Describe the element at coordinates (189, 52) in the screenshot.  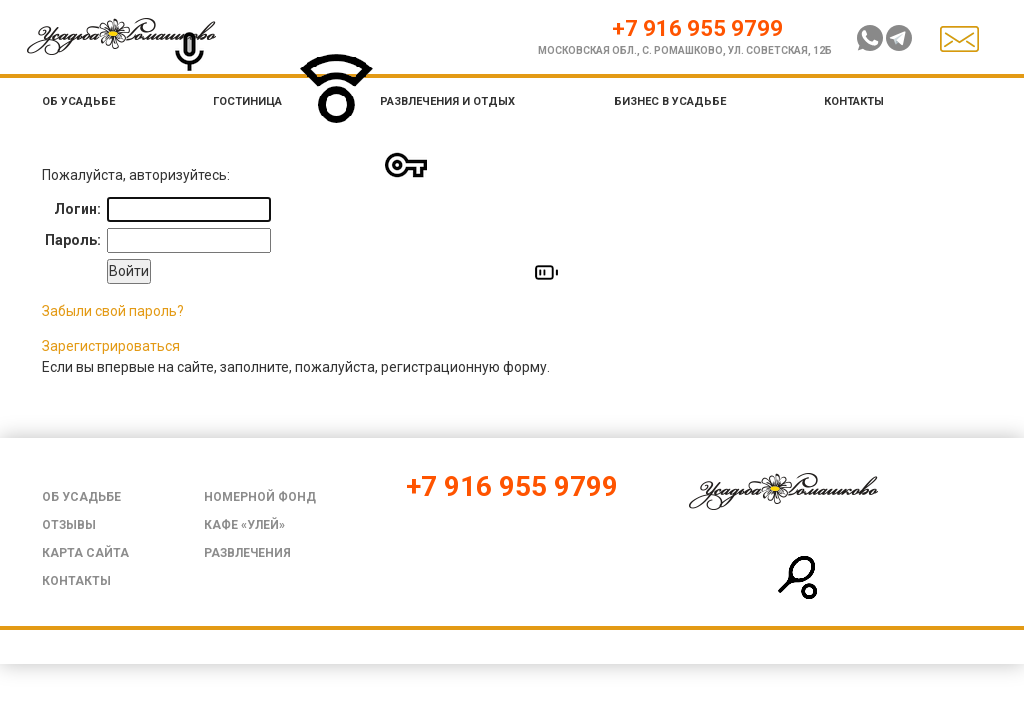
I see `tap to start voice input` at that location.